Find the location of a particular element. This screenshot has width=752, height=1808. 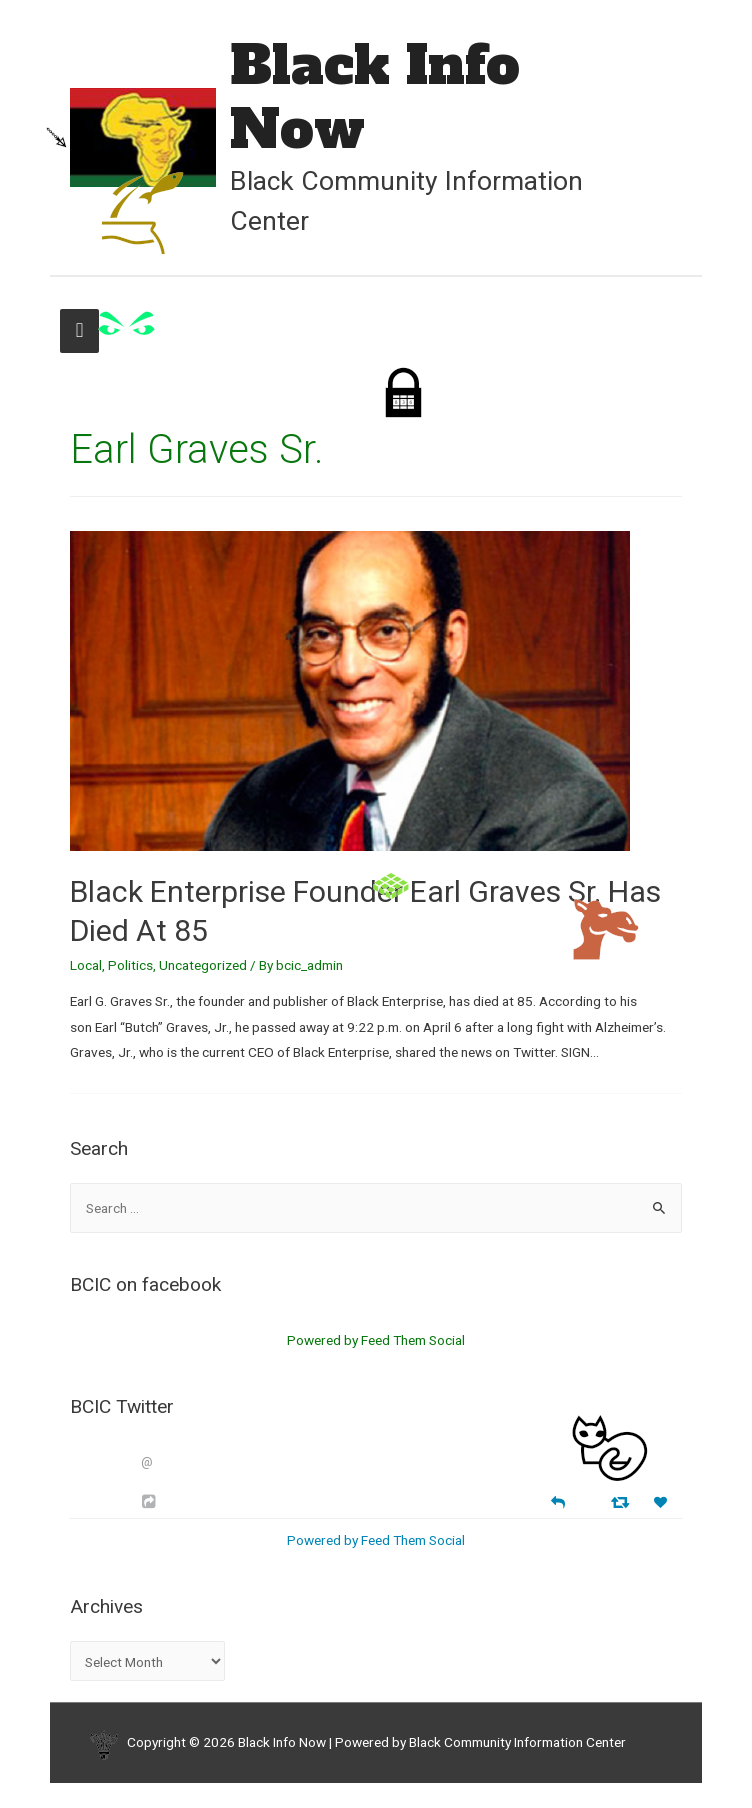

decorative cat icon for pet-related content is located at coordinates (609, 1446).